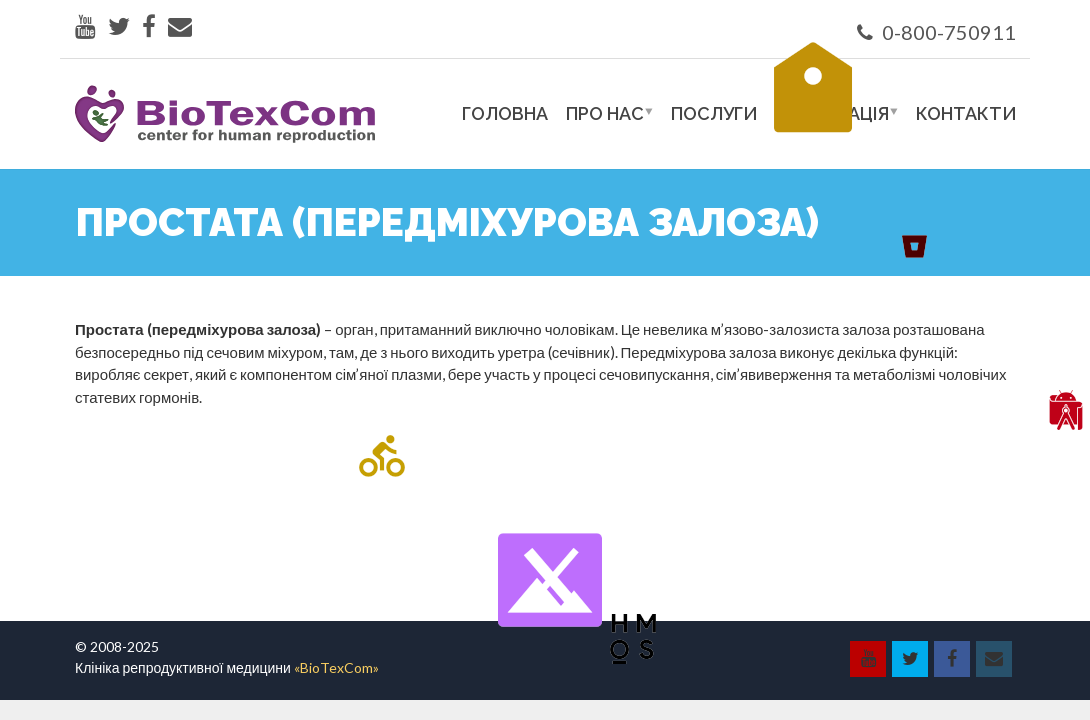 This screenshot has height=720, width=1090. What do you see at coordinates (1066, 410) in the screenshot?
I see `open android studio` at bounding box center [1066, 410].